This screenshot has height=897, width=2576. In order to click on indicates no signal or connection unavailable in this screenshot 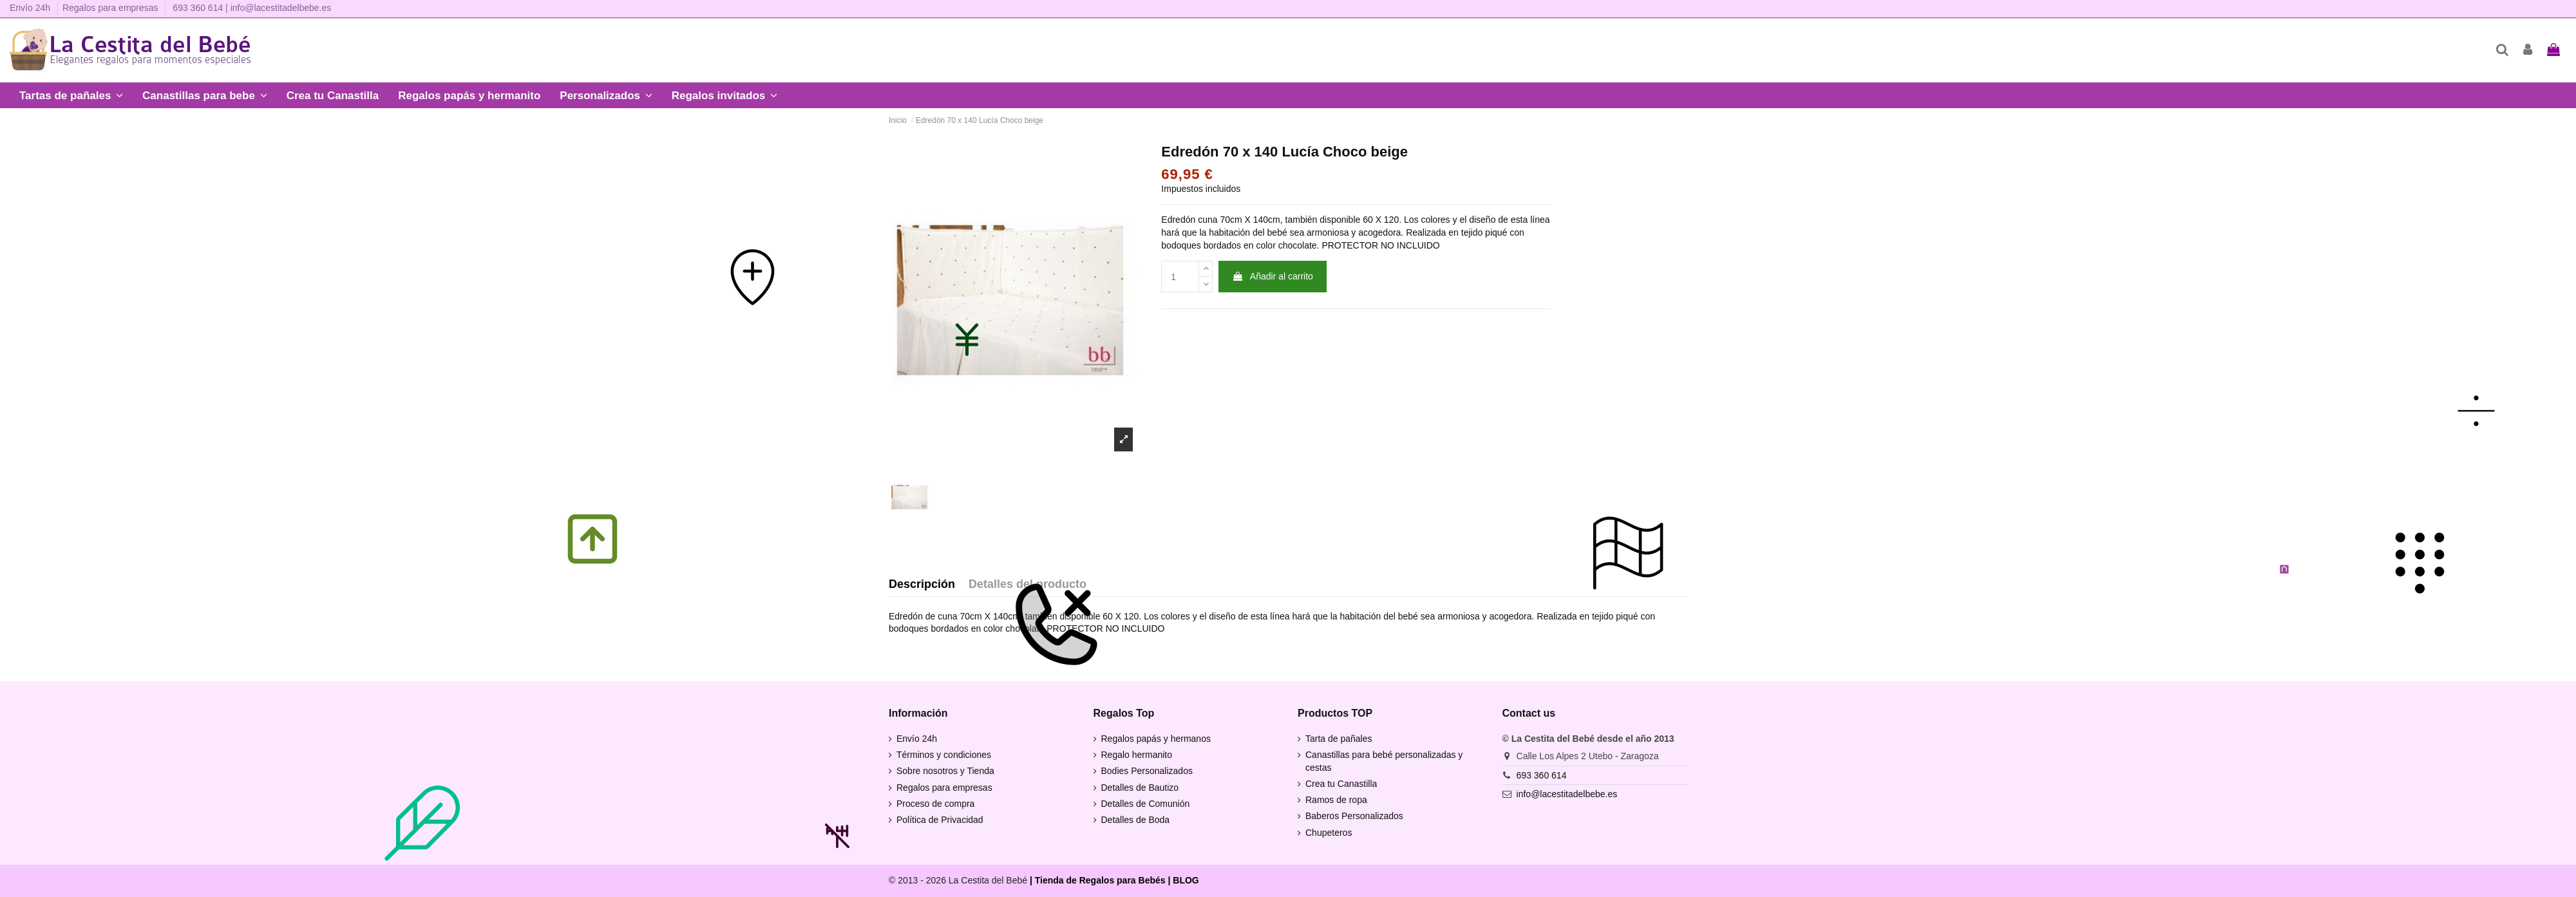, I will do `click(837, 836)`.